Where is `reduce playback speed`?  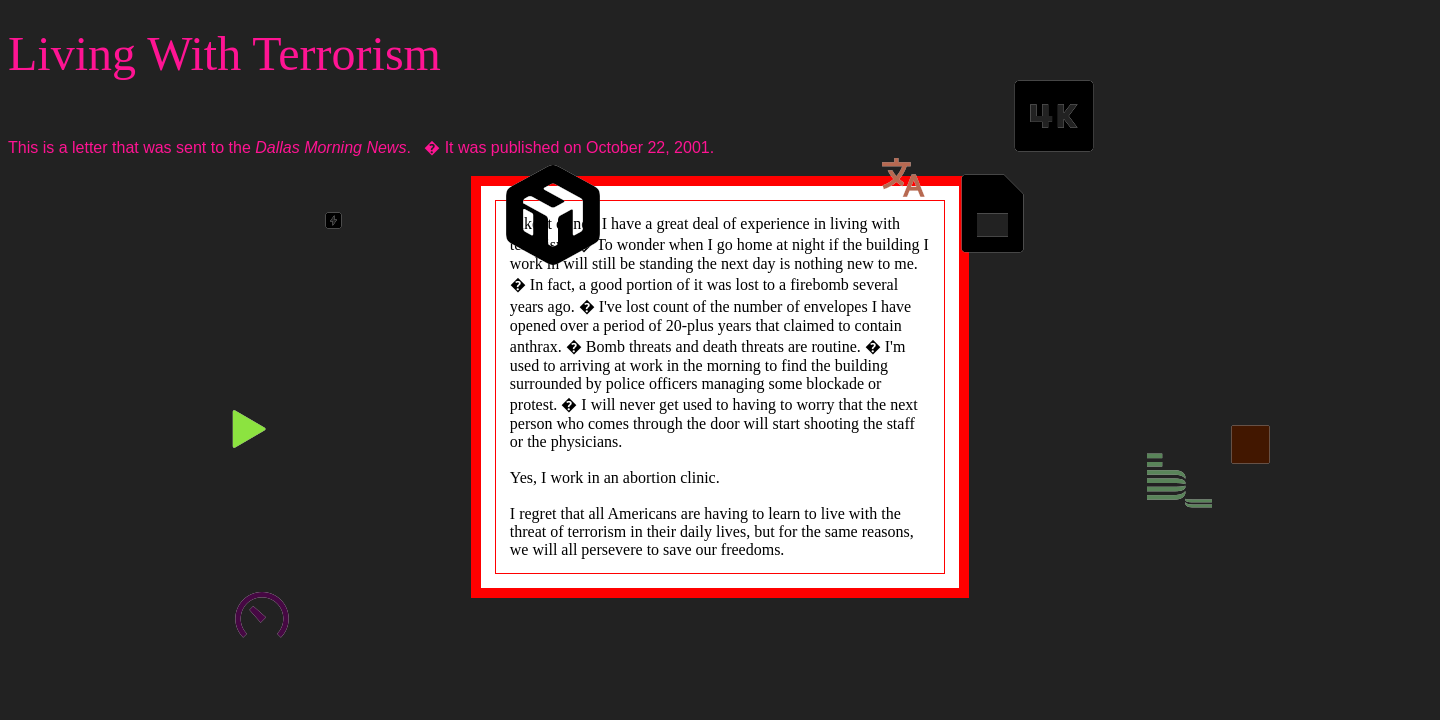 reduce playback speed is located at coordinates (262, 616).